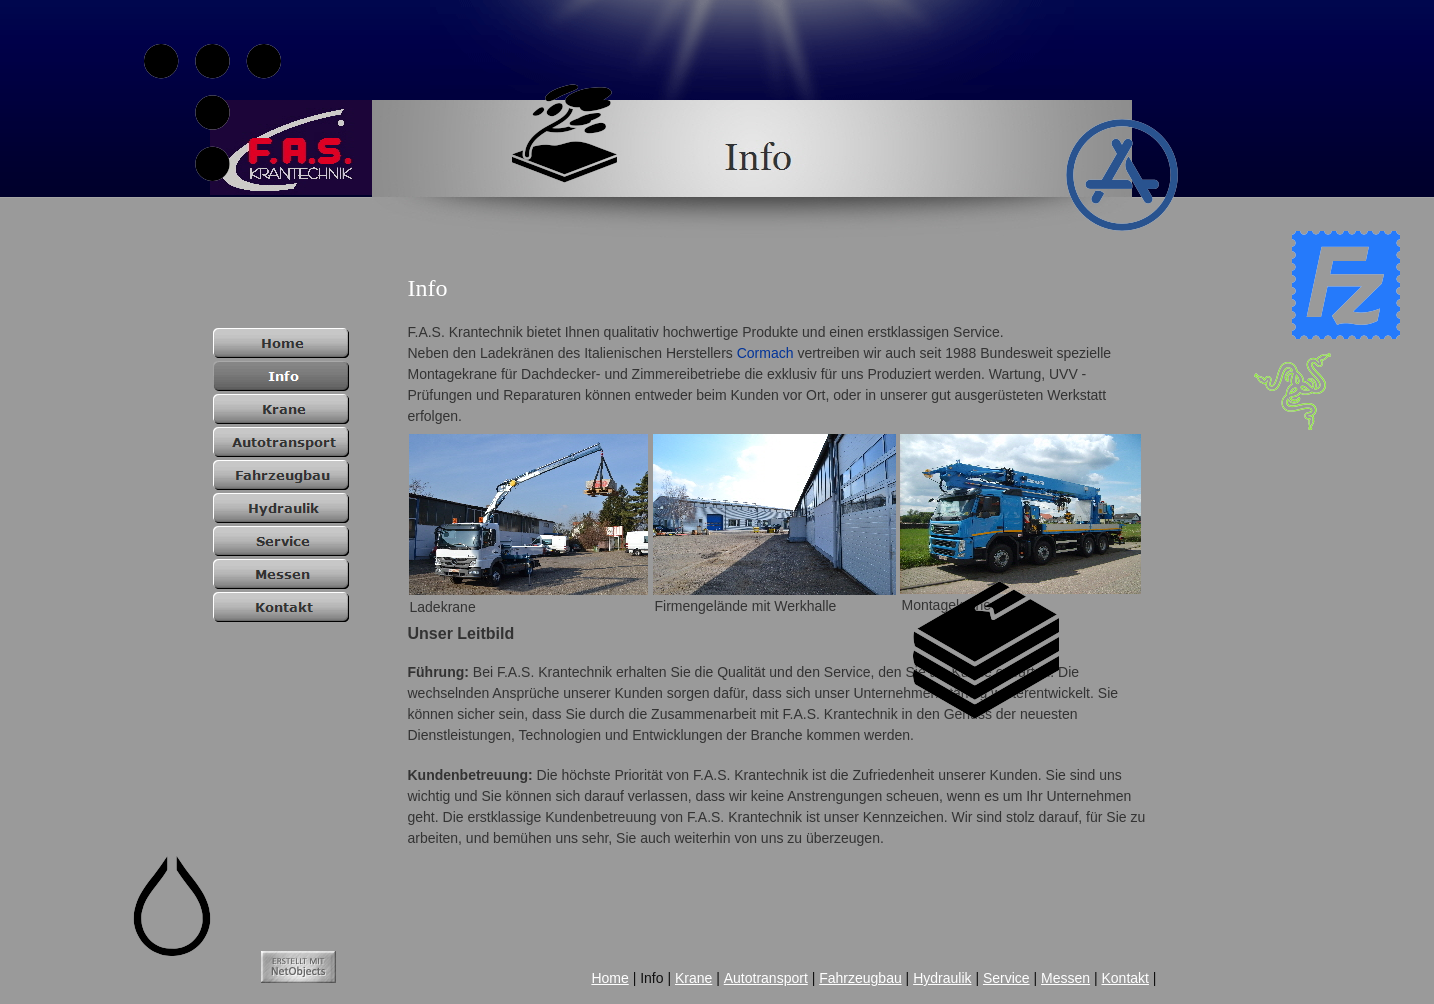  What do you see at coordinates (1122, 175) in the screenshot?
I see `open the Apple App Store` at bounding box center [1122, 175].